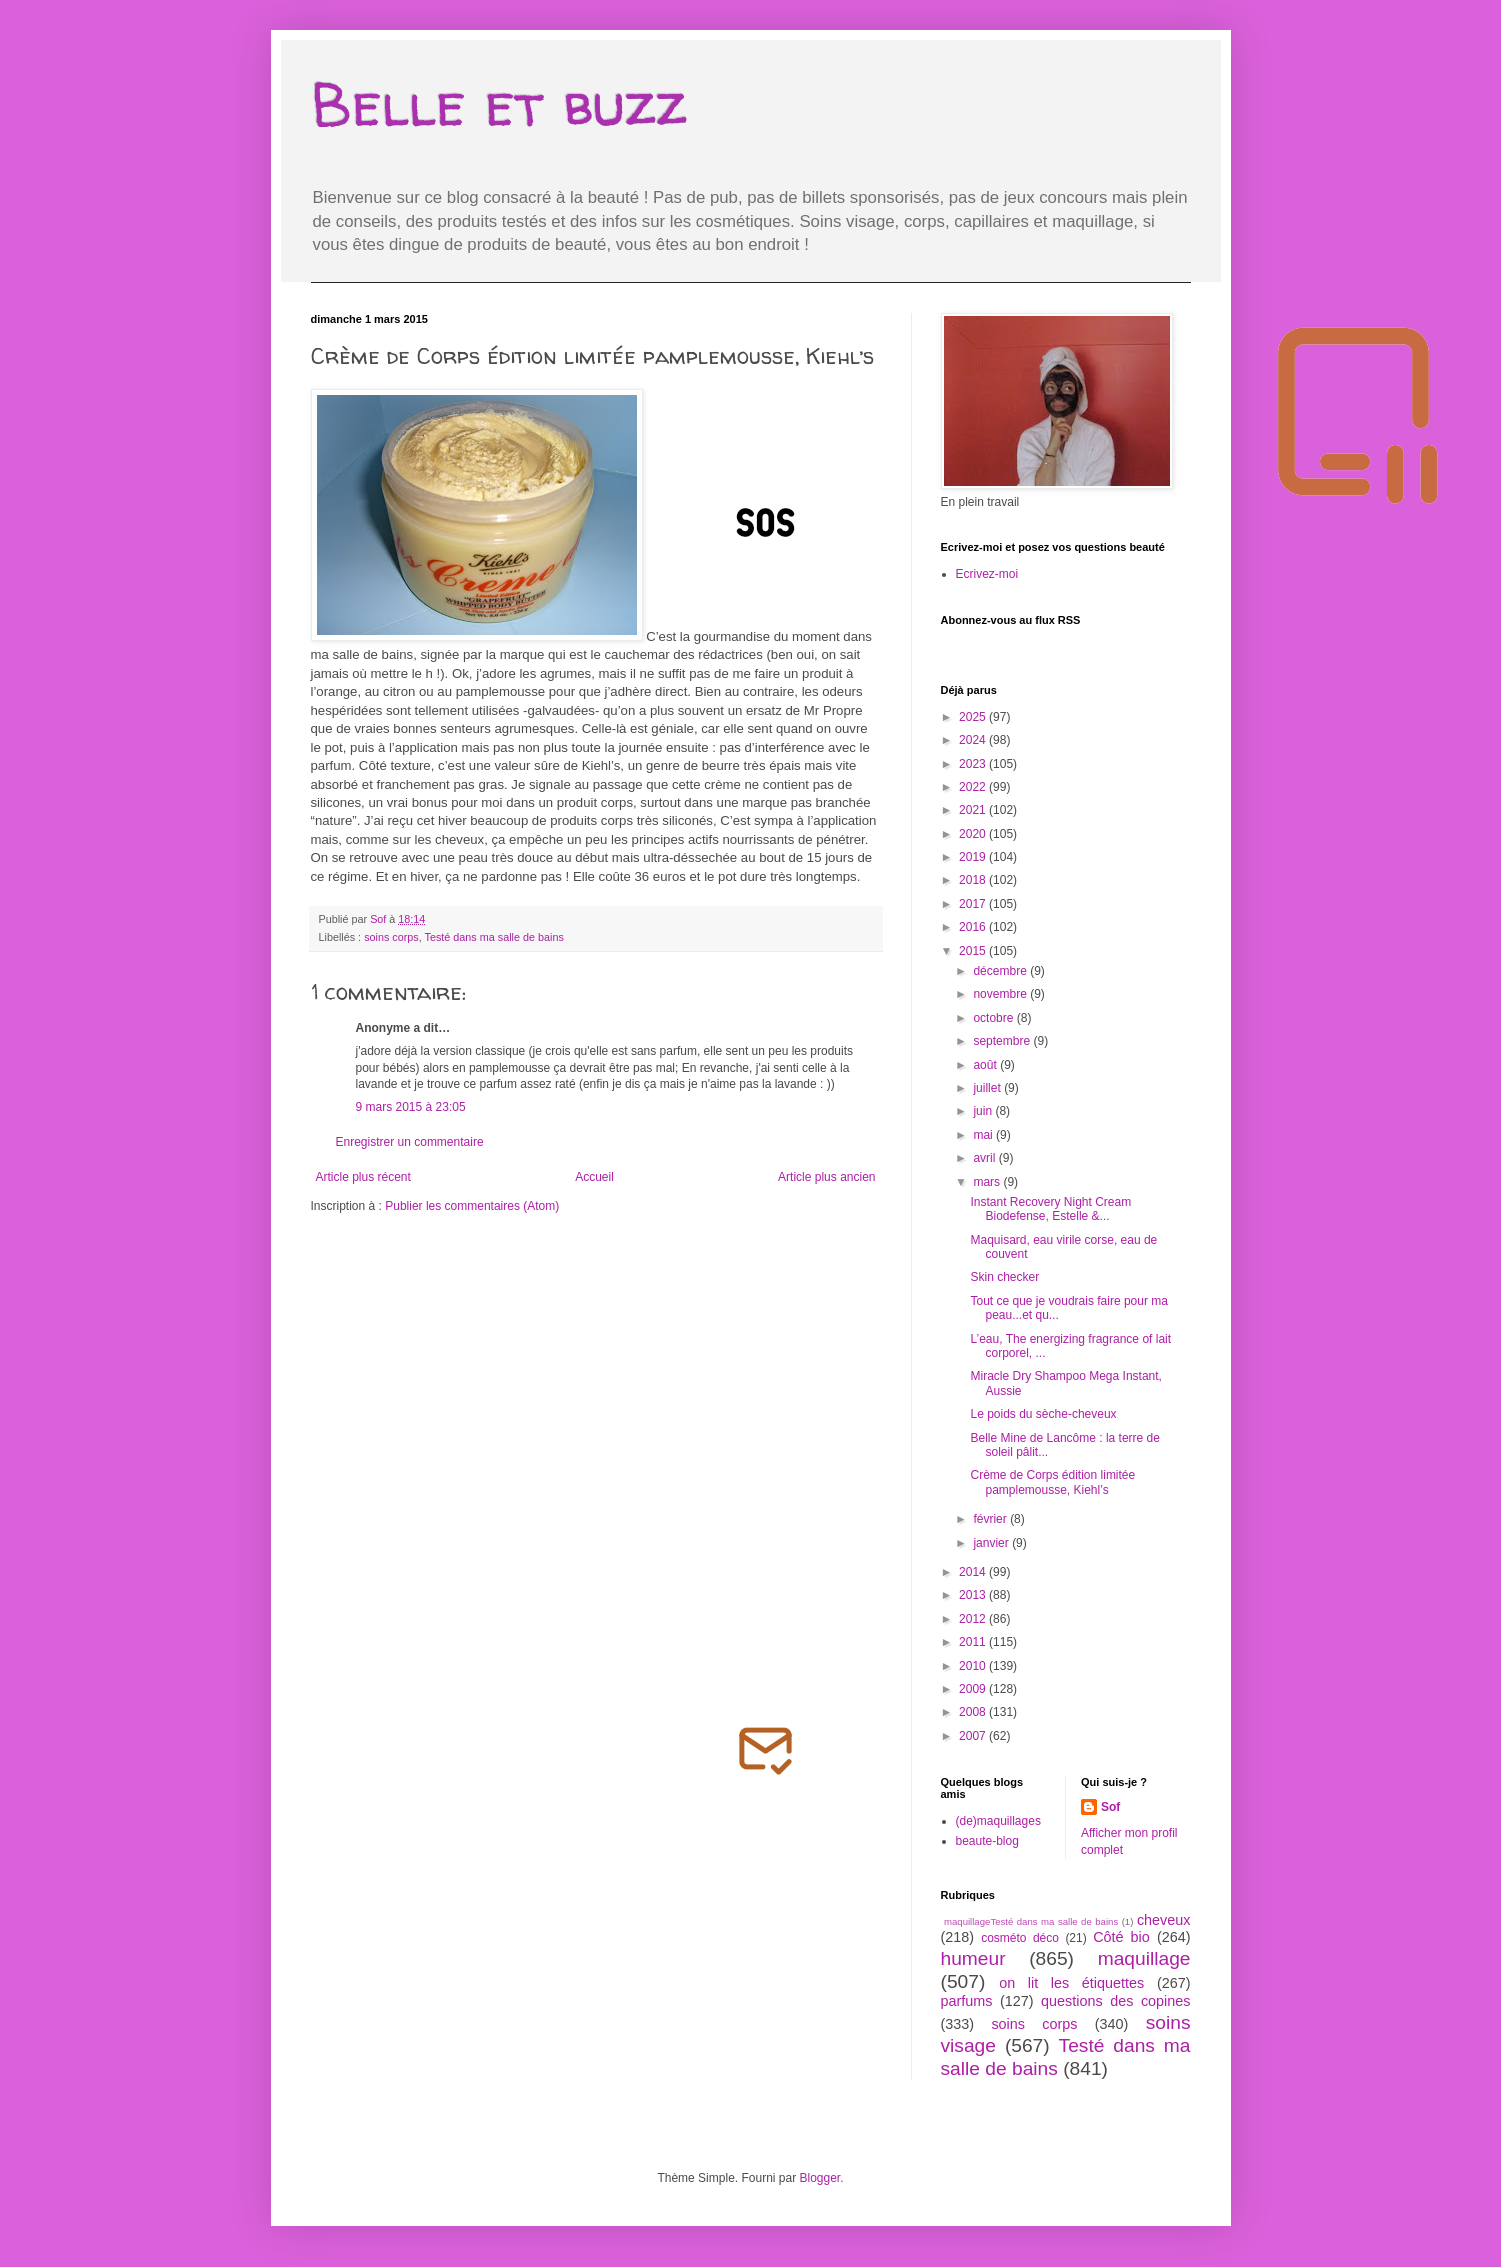  What do you see at coordinates (1353, 411) in the screenshot?
I see `pause media playback on iPad` at bounding box center [1353, 411].